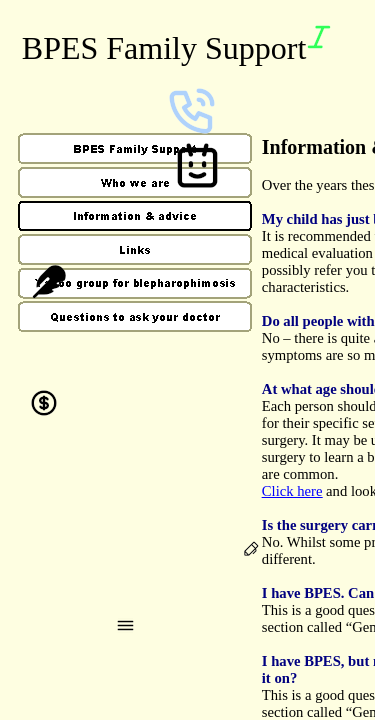  Describe the element at coordinates (197, 165) in the screenshot. I see `access AI assistant or chatbot` at that location.